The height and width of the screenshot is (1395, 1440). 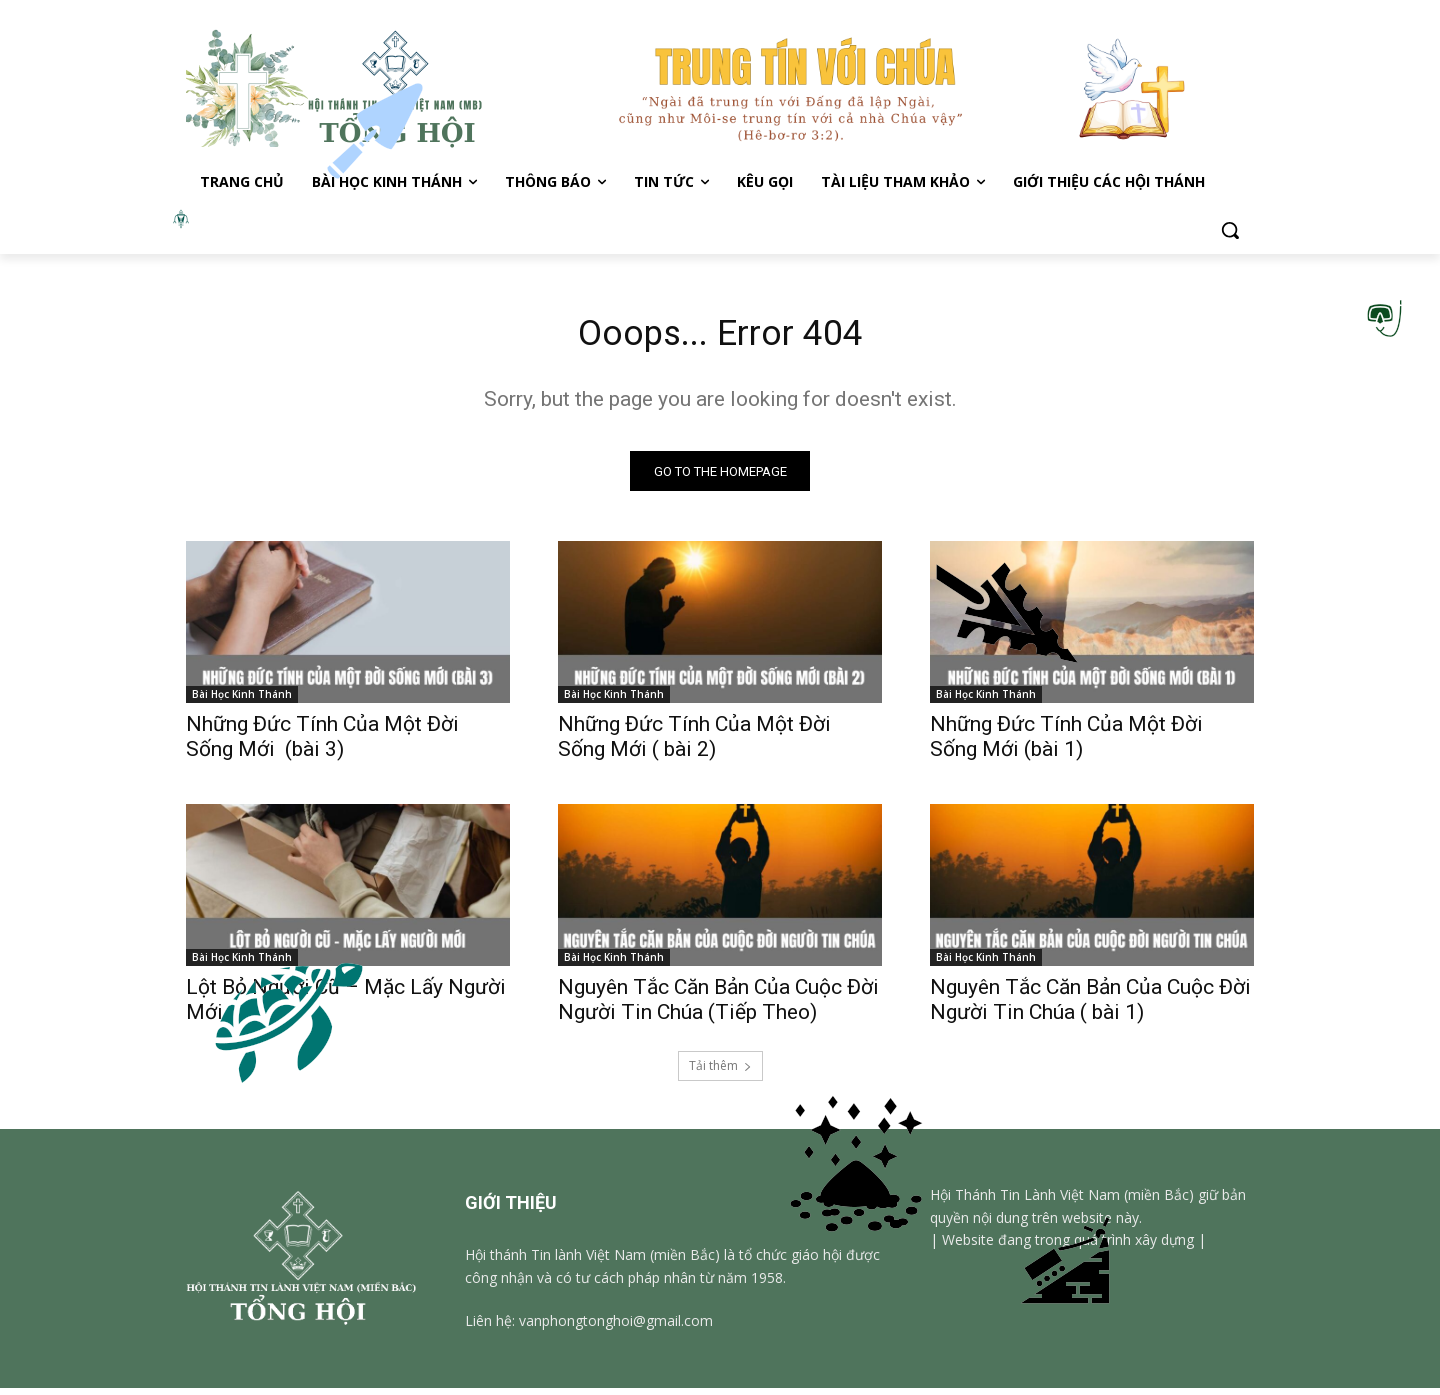 I want to click on access gardening or landscaping tools, so click(x=375, y=131).